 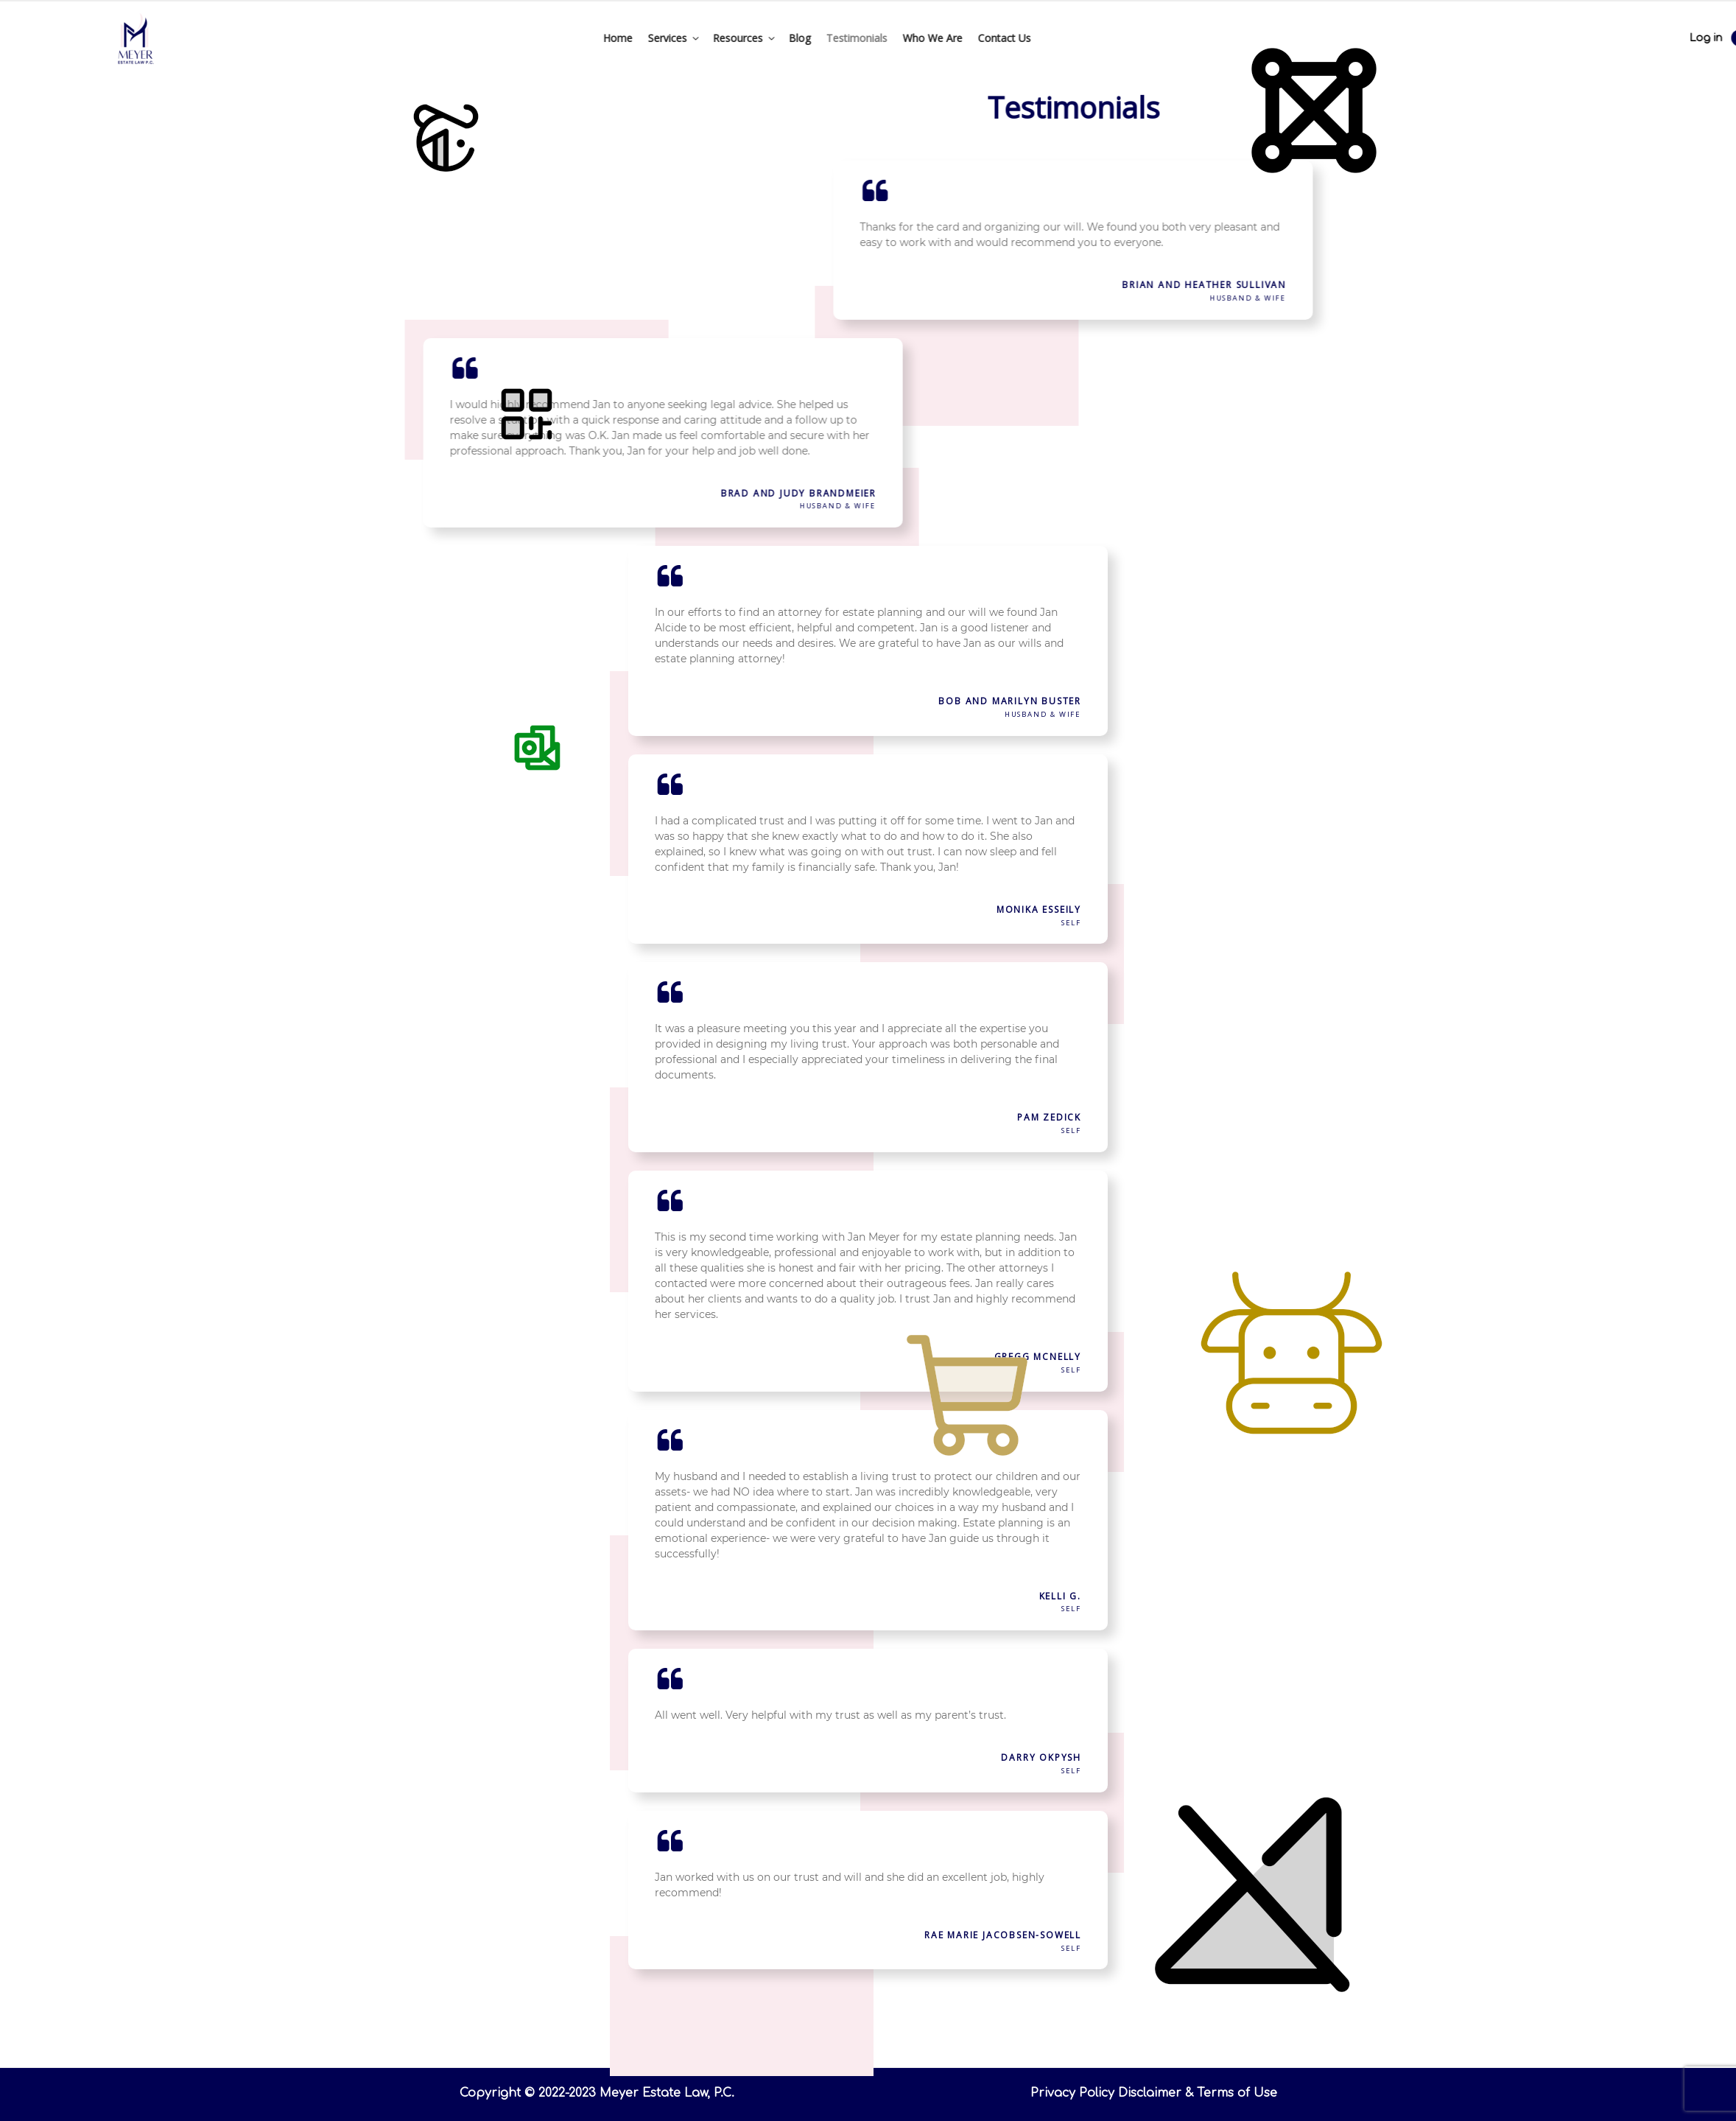 What do you see at coordinates (1291, 1356) in the screenshot?
I see `access farm or agricultural features` at bounding box center [1291, 1356].